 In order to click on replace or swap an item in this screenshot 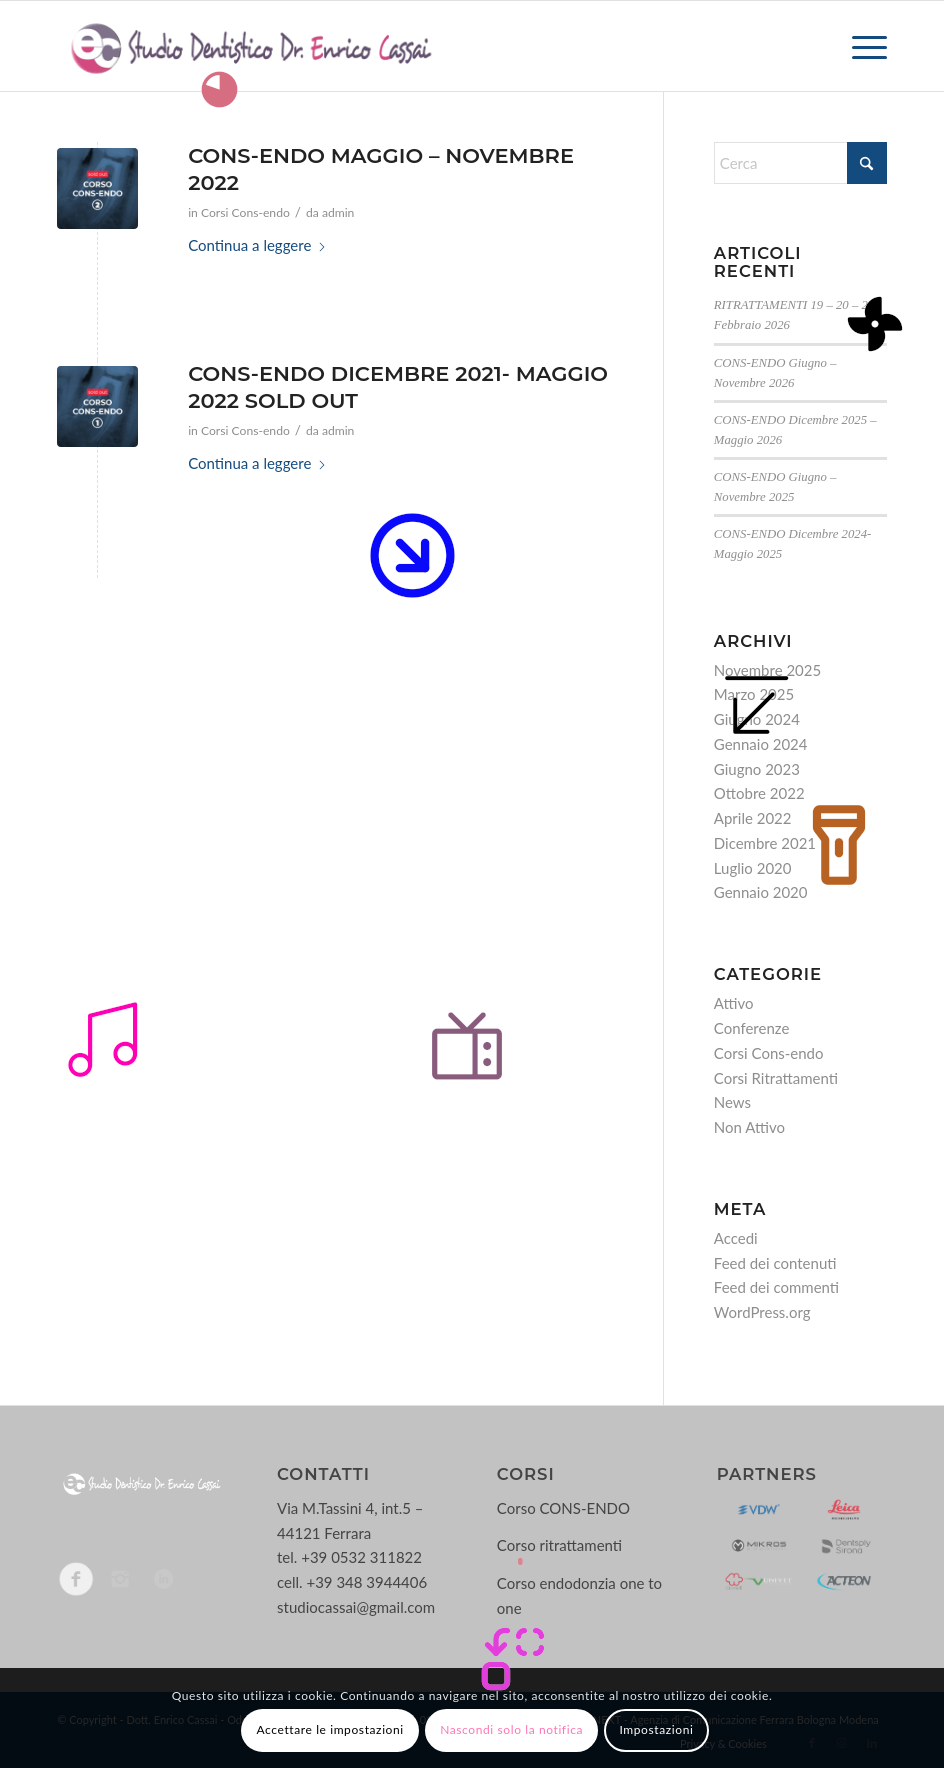, I will do `click(513, 1659)`.